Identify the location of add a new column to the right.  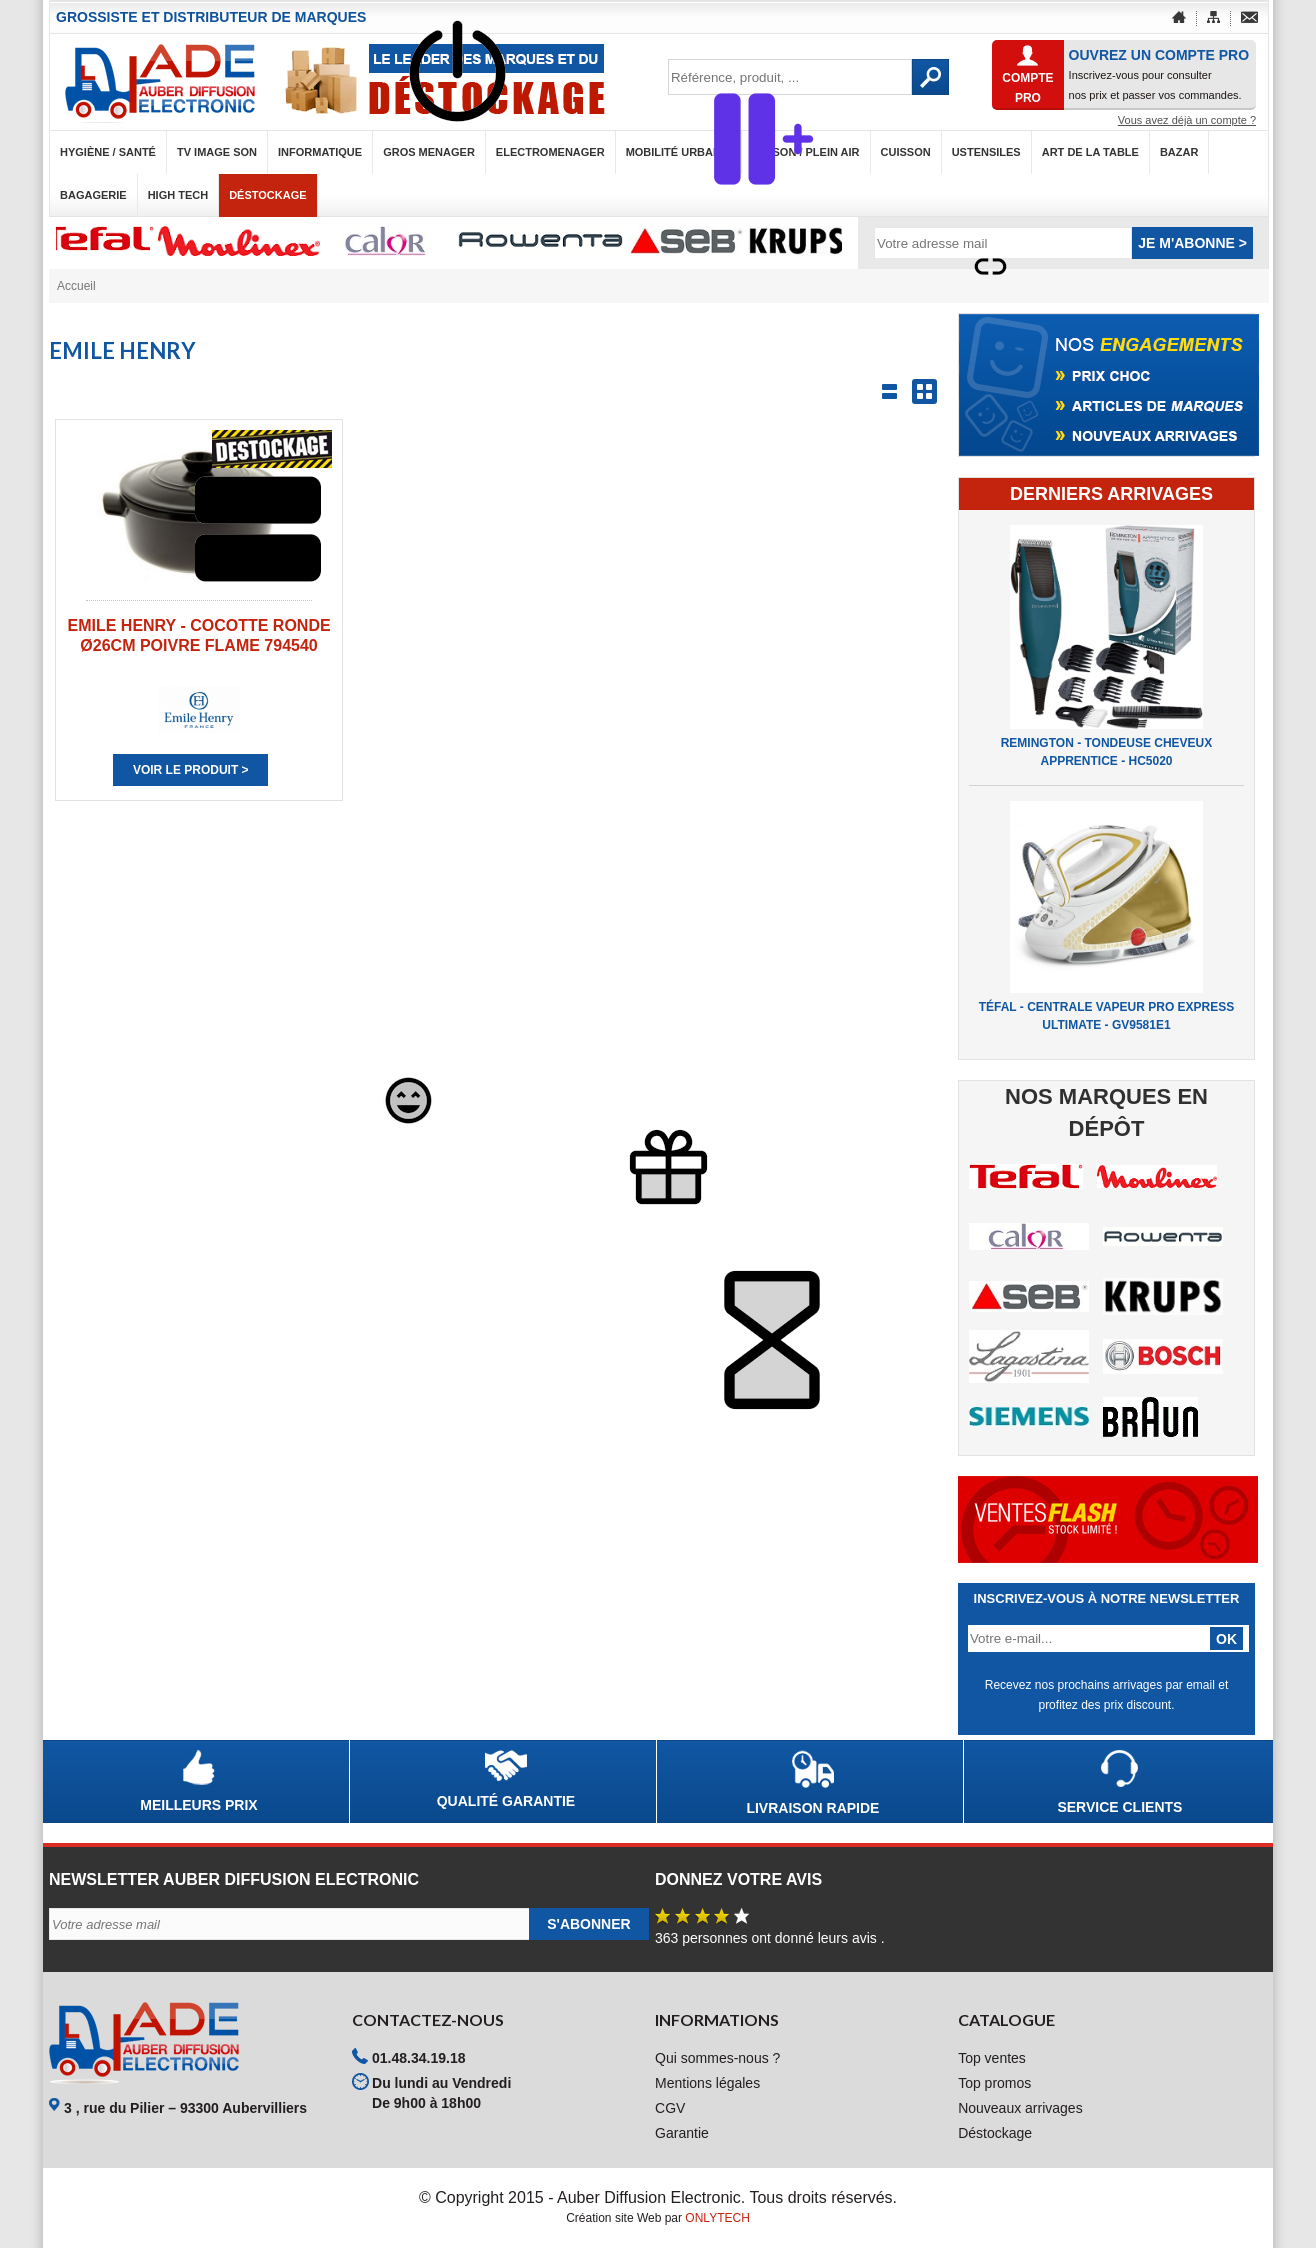
(756, 139).